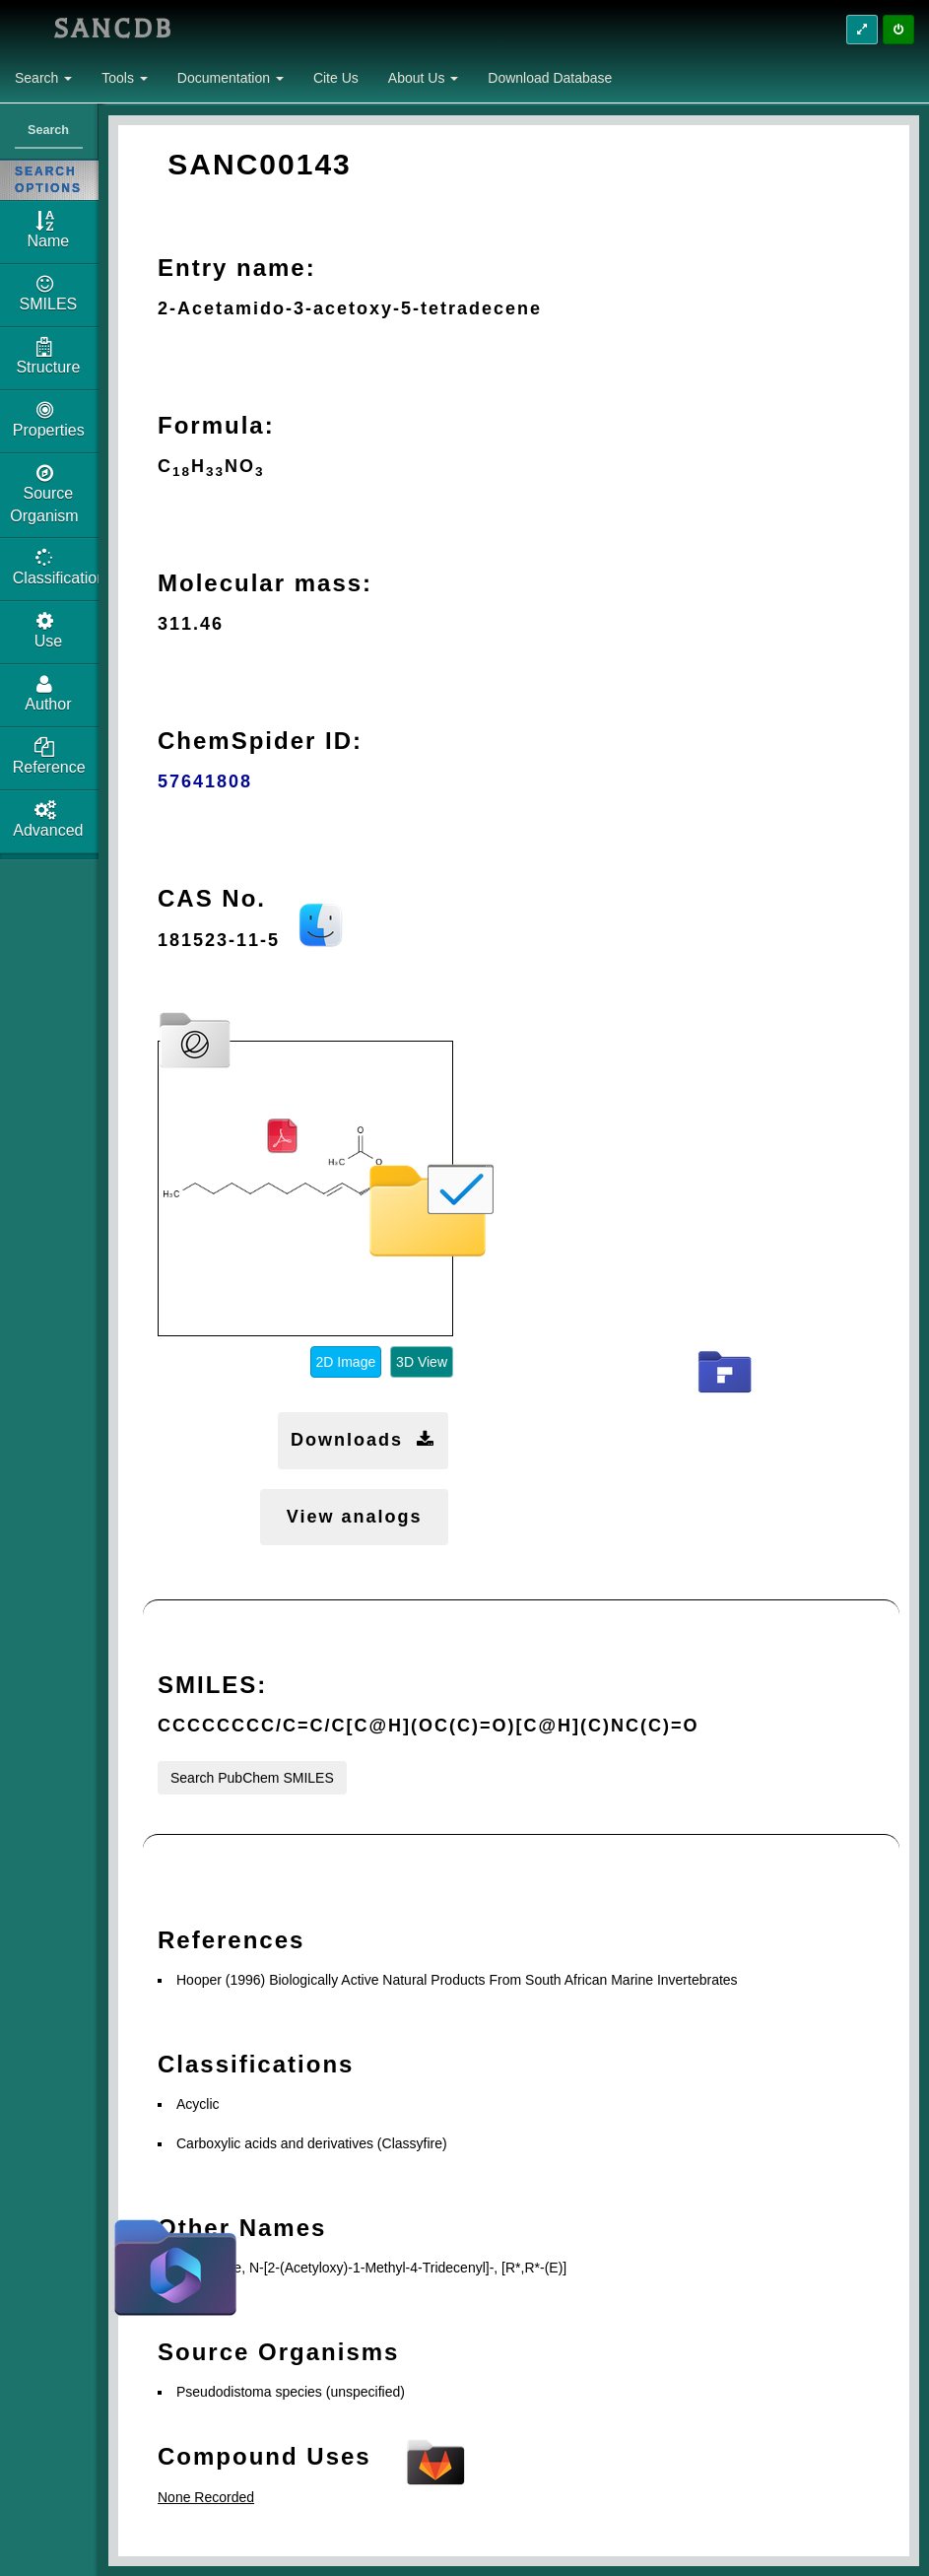  I want to click on open Finder to browse files and folders, so click(320, 924).